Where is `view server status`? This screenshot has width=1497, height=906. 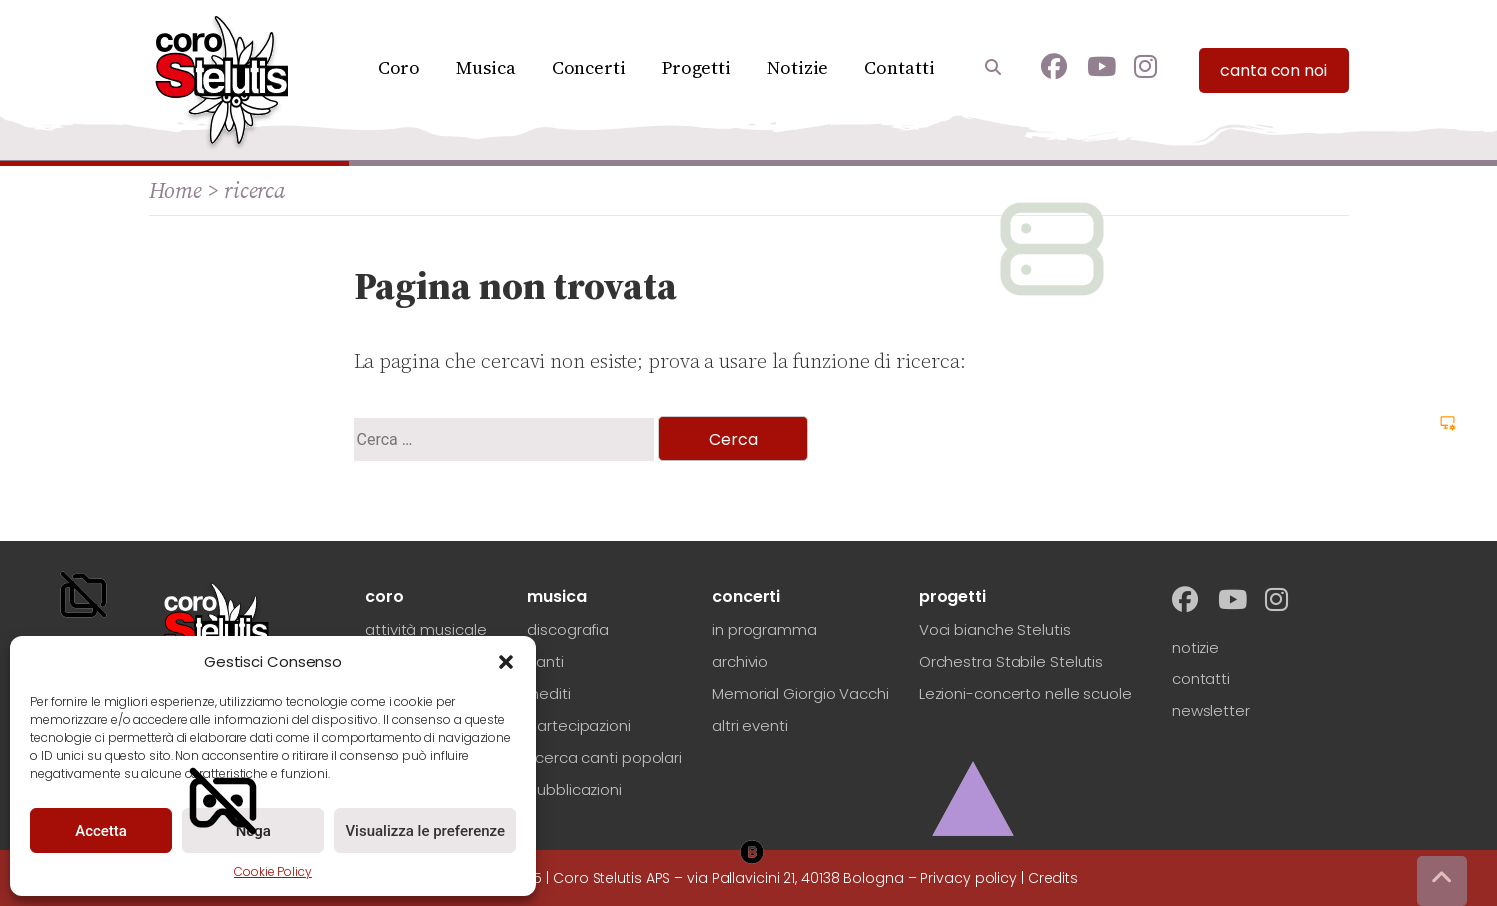 view server status is located at coordinates (1052, 249).